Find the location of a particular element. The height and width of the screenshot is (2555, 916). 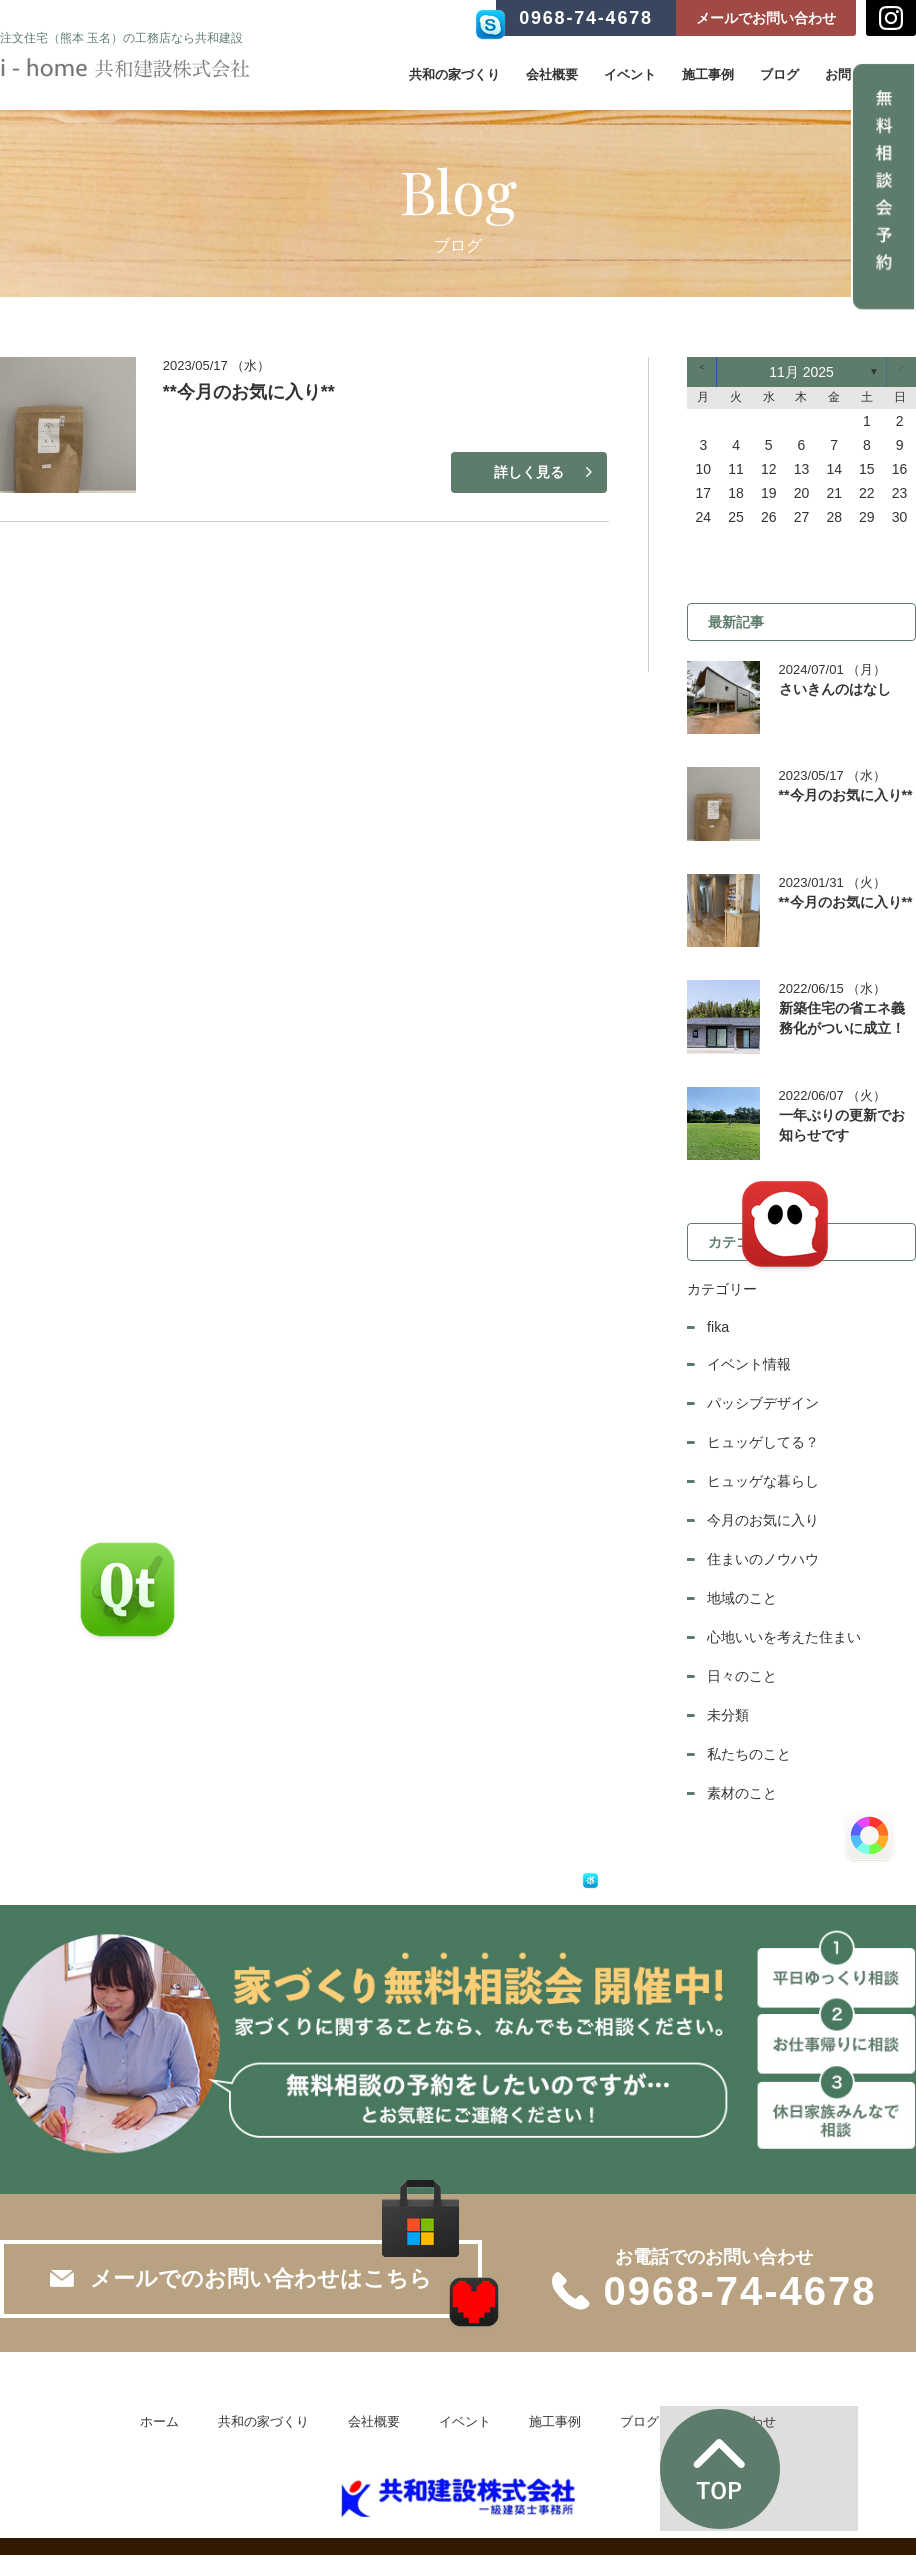

open ghostwriter app is located at coordinates (785, 1224).